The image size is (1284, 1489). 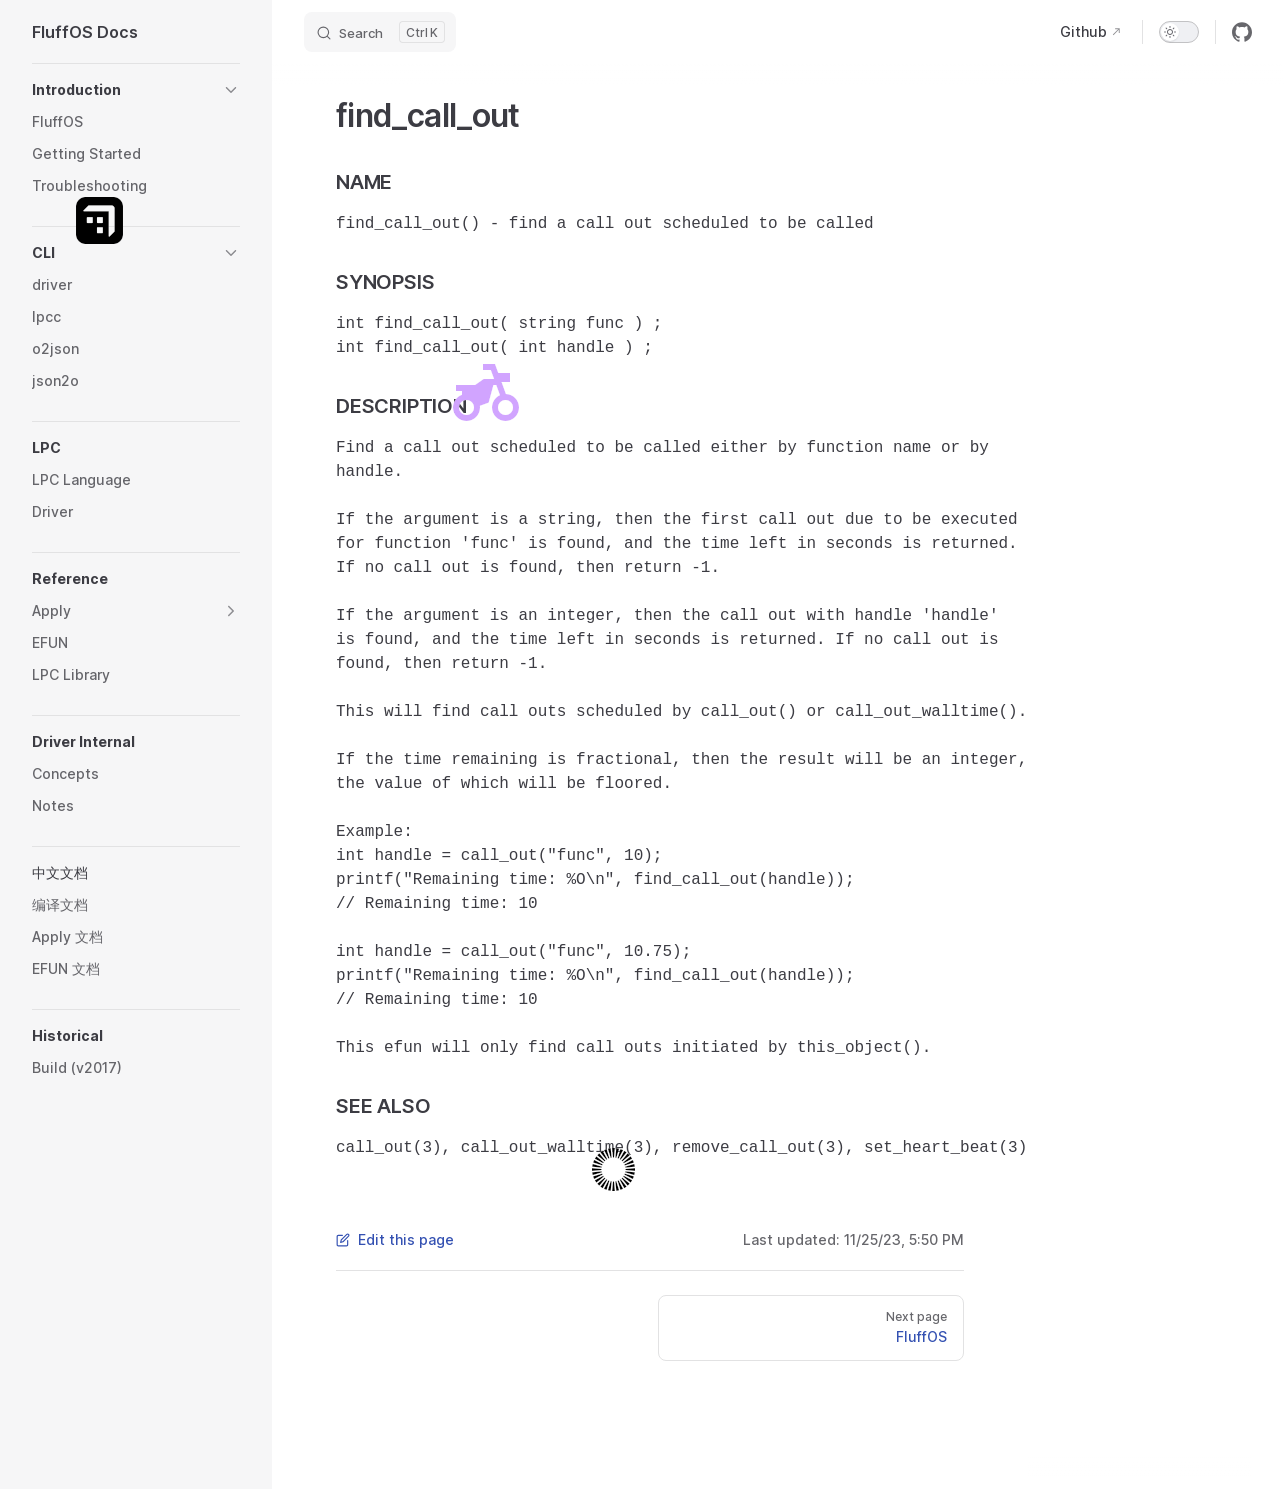 What do you see at coordinates (486, 391) in the screenshot?
I see `select motorcycle as transportation mode` at bounding box center [486, 391].